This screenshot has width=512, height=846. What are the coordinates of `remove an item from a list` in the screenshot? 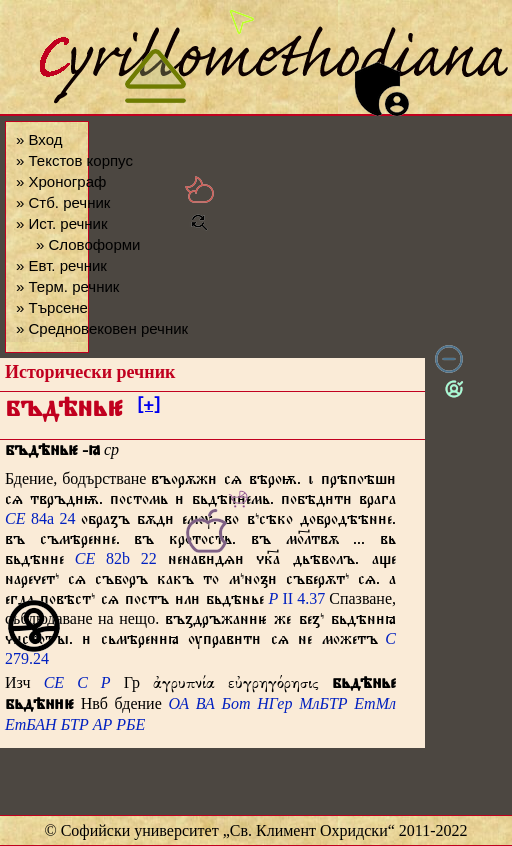 It's located at (449, 359).